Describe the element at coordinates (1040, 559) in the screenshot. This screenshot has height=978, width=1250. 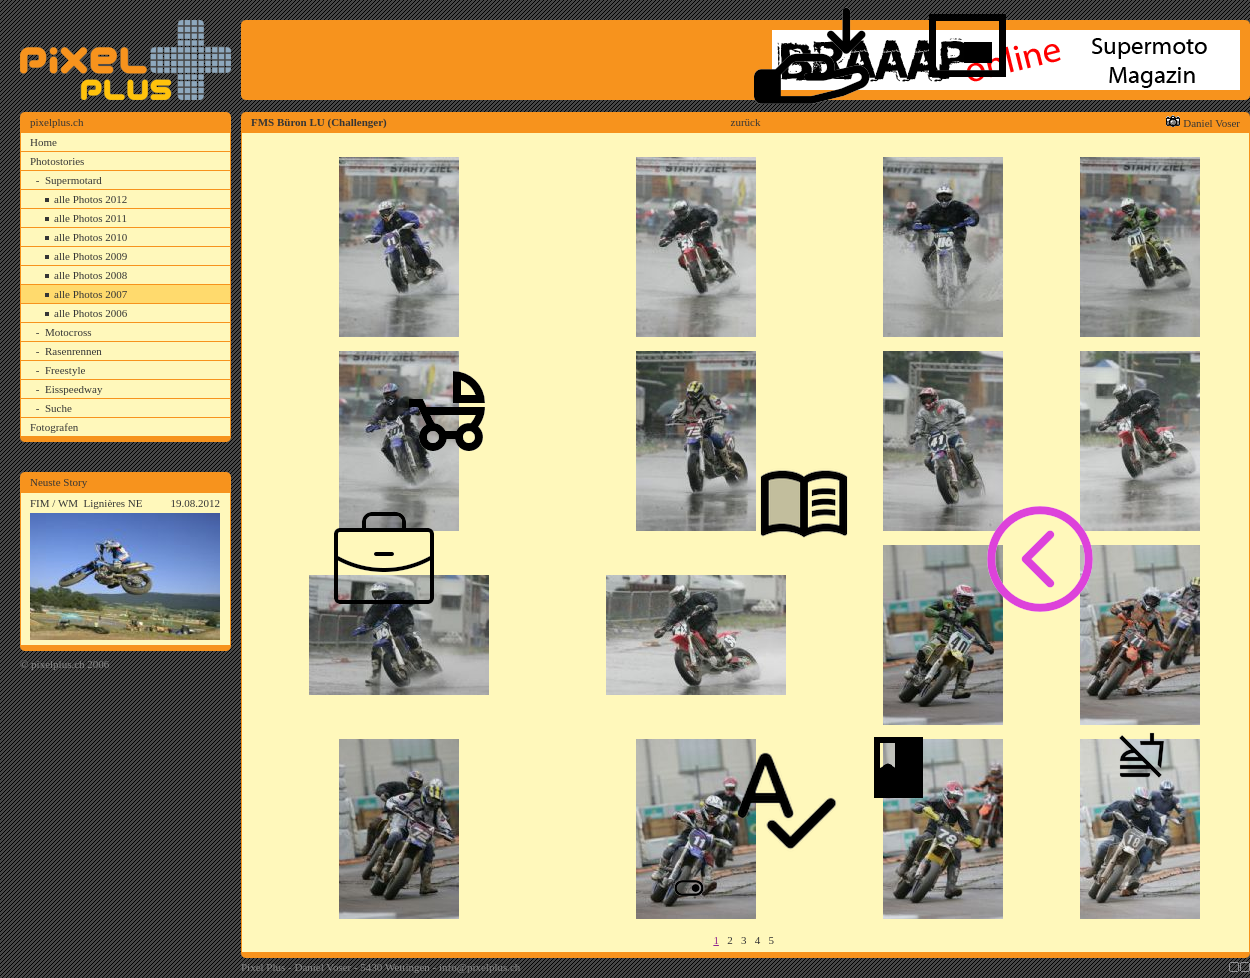
I see `go back to the previous screen` at that location.